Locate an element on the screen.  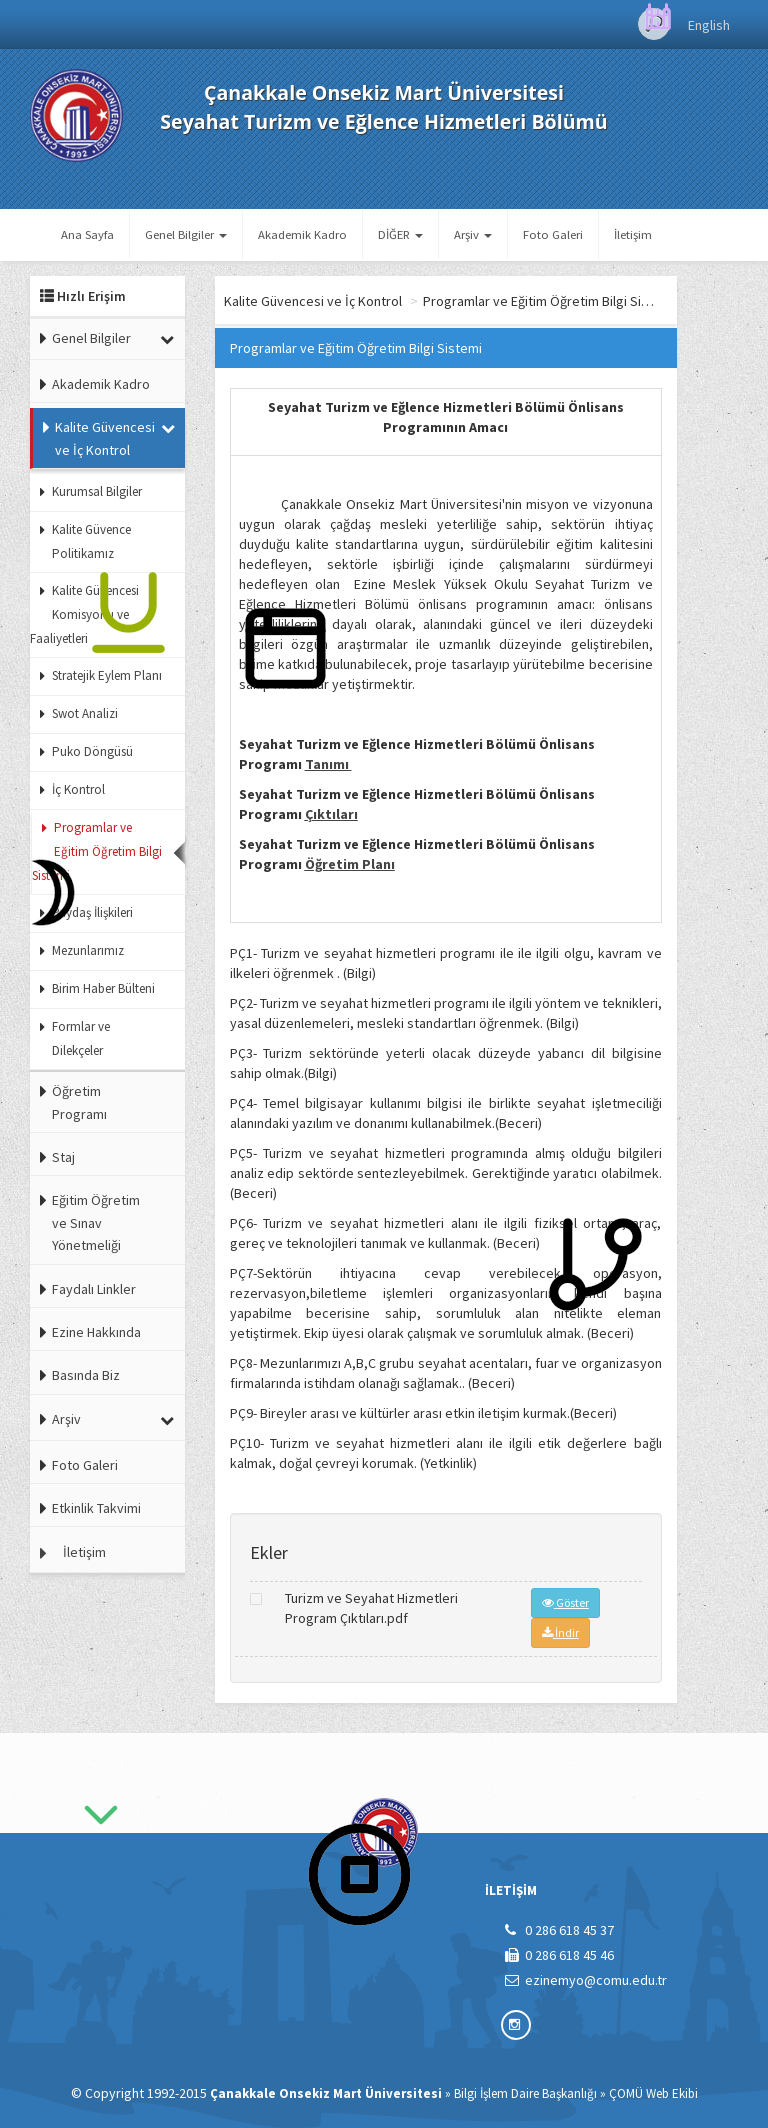
indicates a synagogue or jewish place of worship nearby is located at coordinates (658, 17).